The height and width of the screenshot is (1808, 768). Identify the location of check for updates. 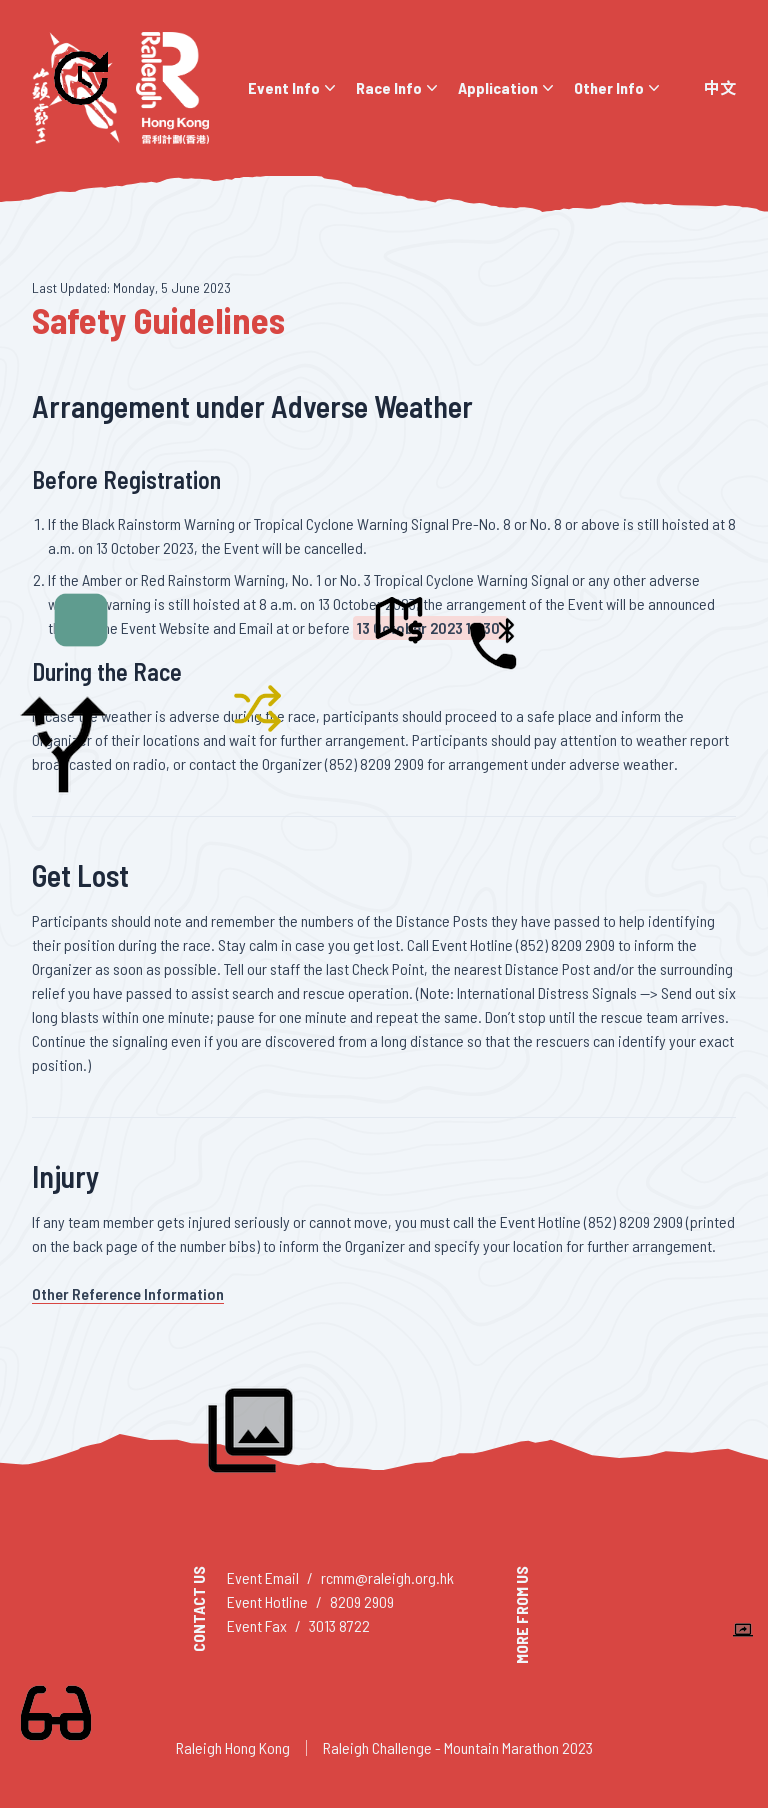
(81, 78).